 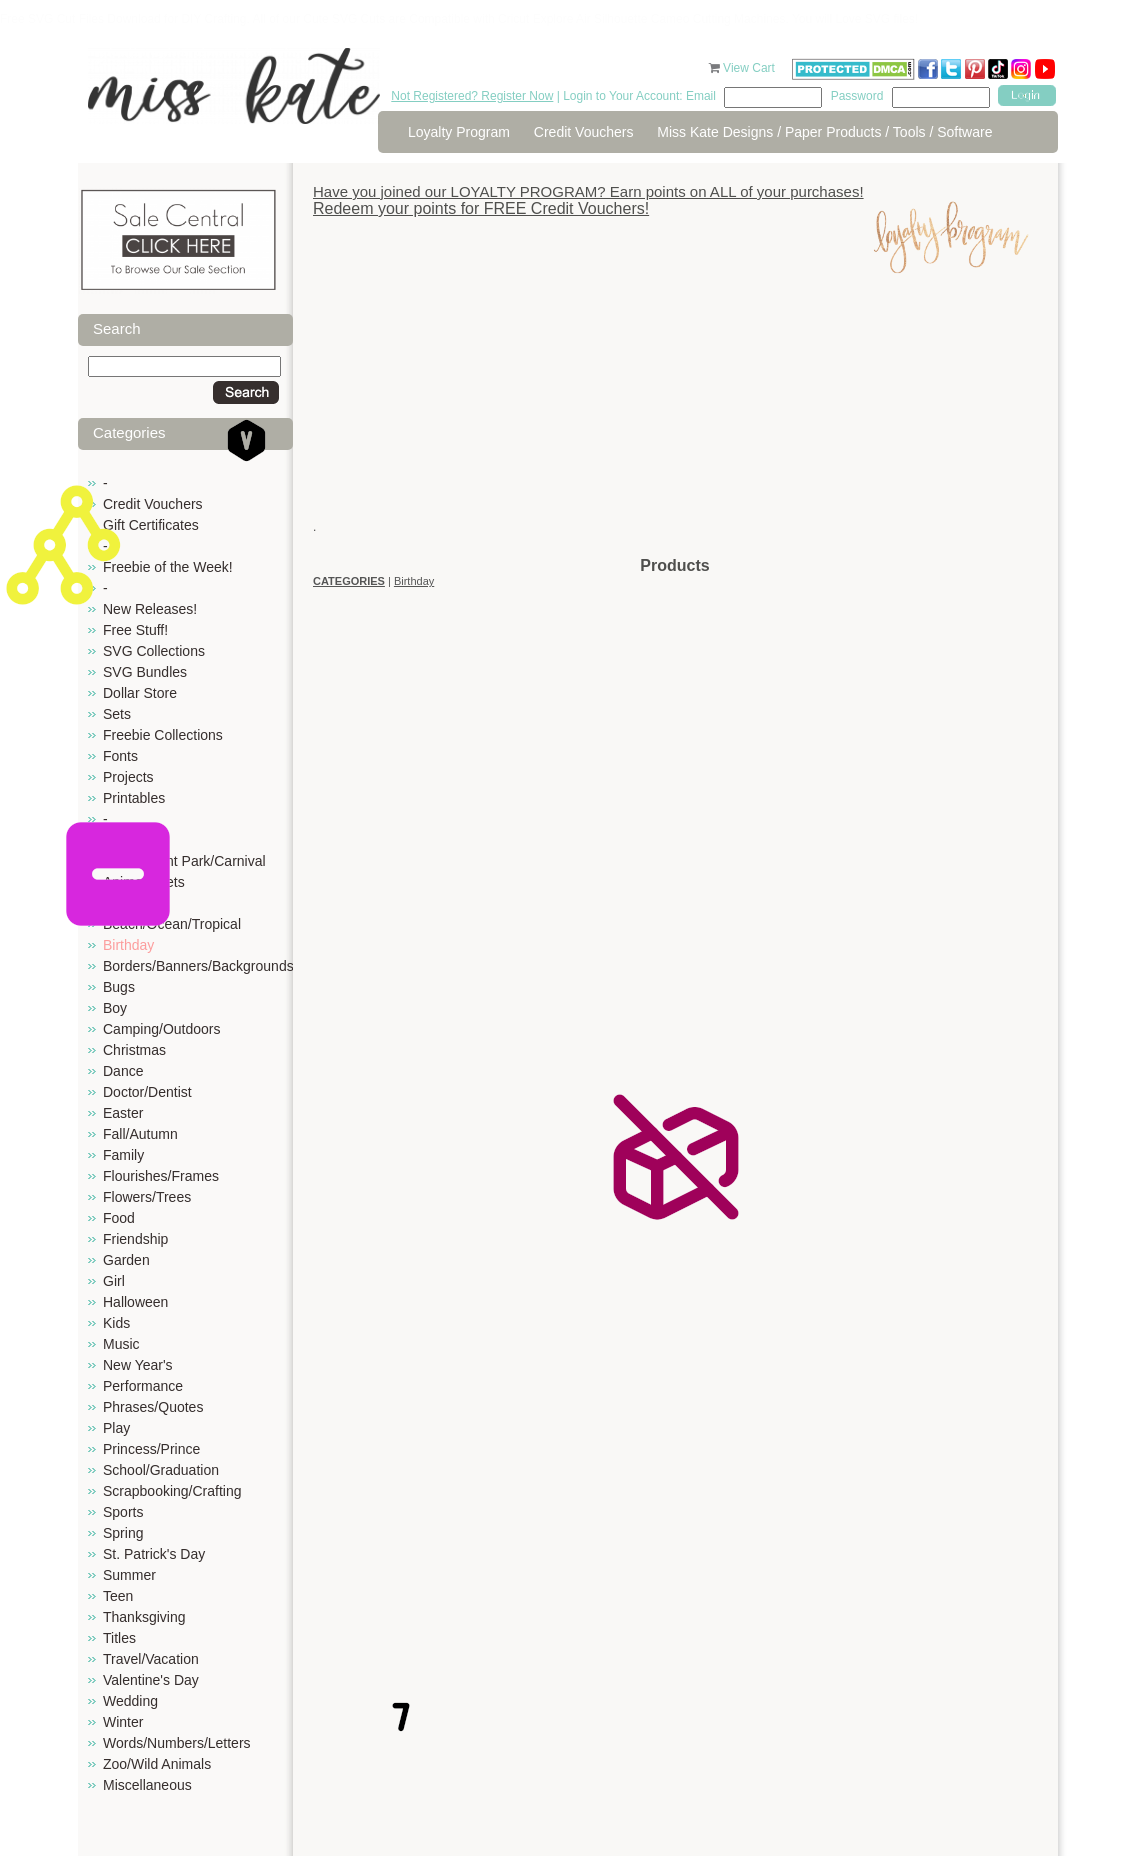 What do you see at coordinates (676, 1157) in the screenshot?
I see `disable 3D view mode` at bounding box center [676, 1157].